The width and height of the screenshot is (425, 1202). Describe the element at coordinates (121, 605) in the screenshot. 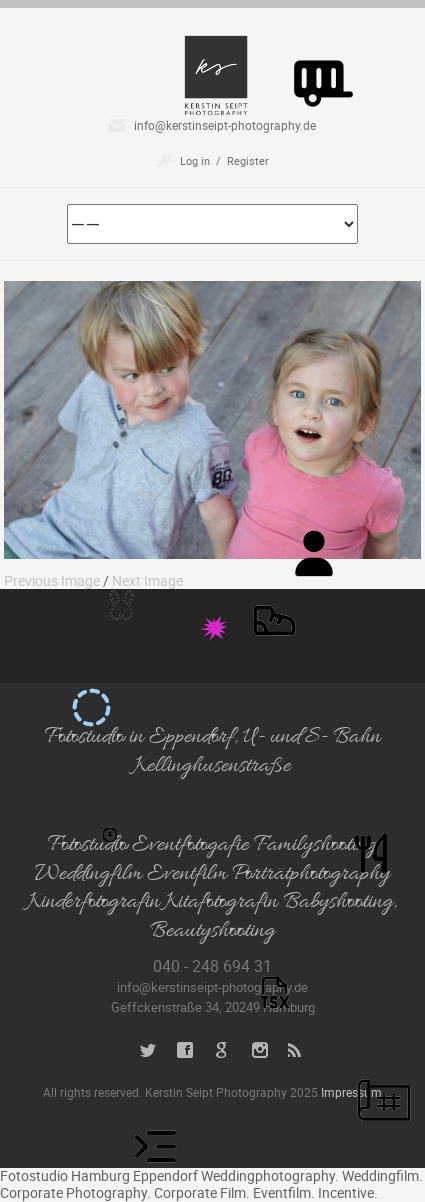

I see `access pet or animal-related features` at that location.